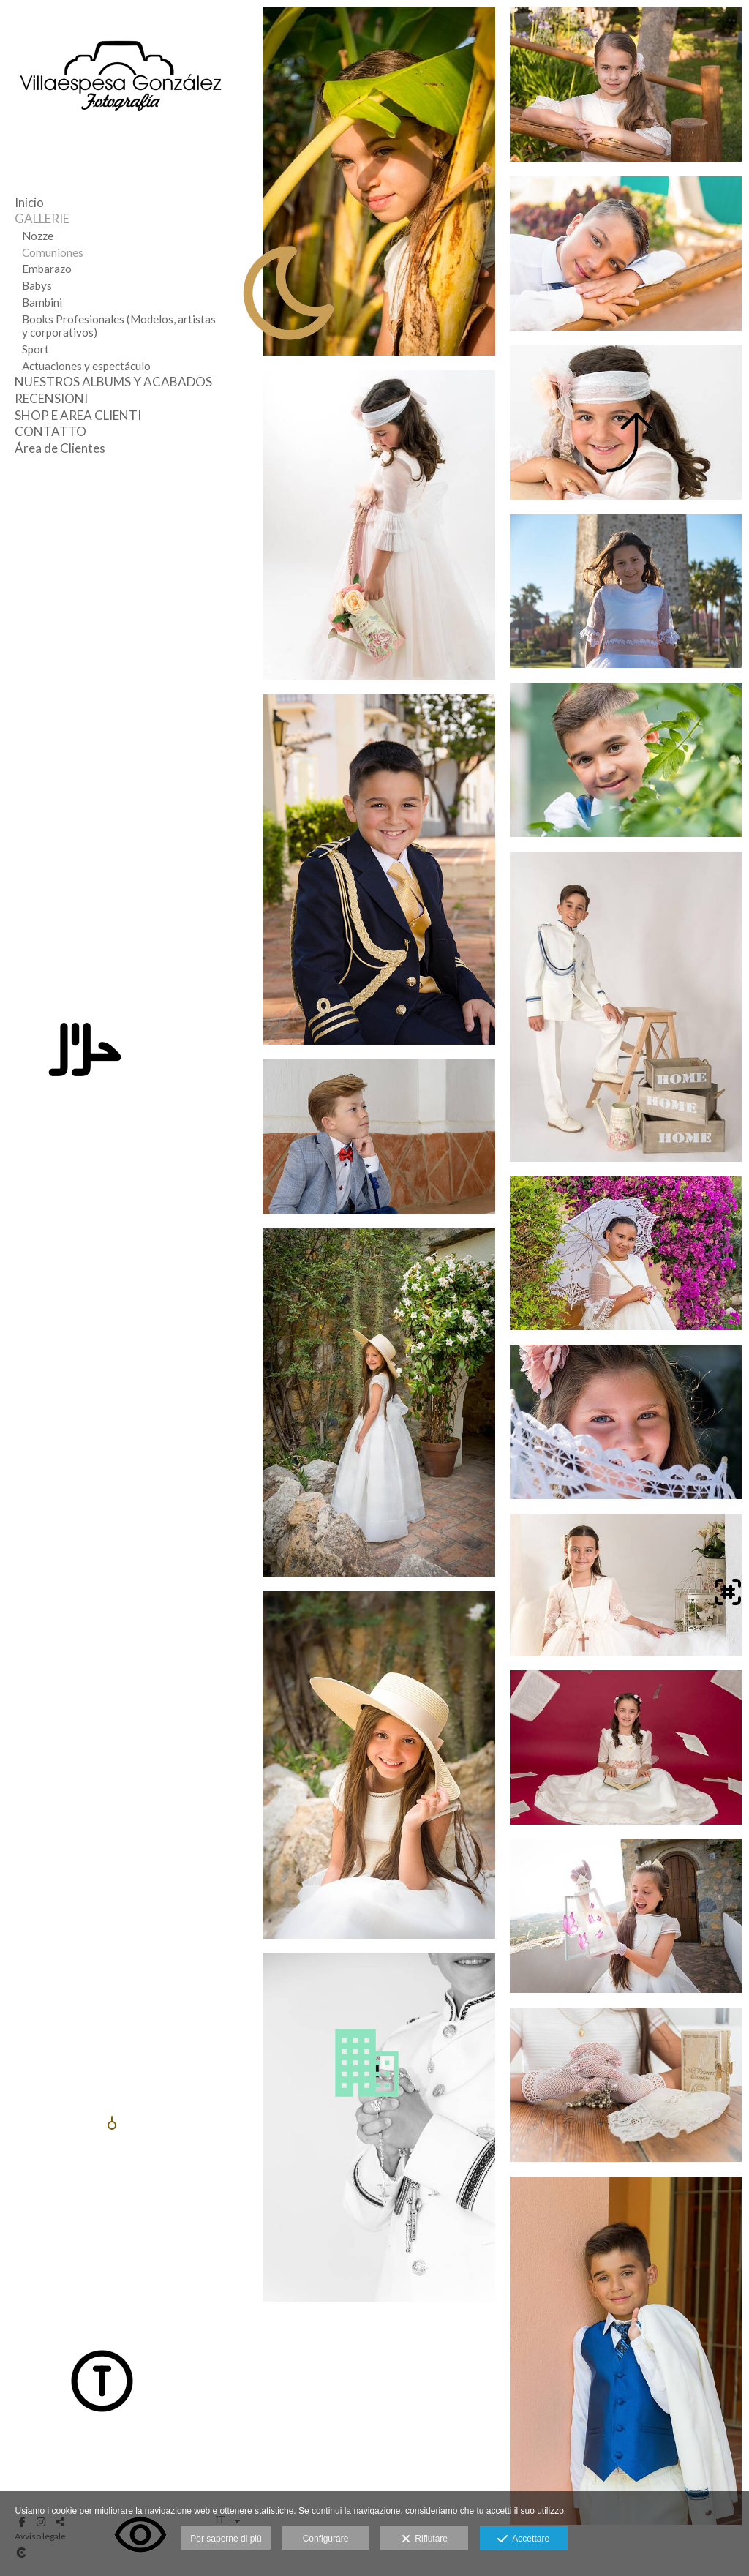  What do you see at coordinates (290, 293) in the screenshot?
I see `toggle dark mode` at bounding box center [290, 293].